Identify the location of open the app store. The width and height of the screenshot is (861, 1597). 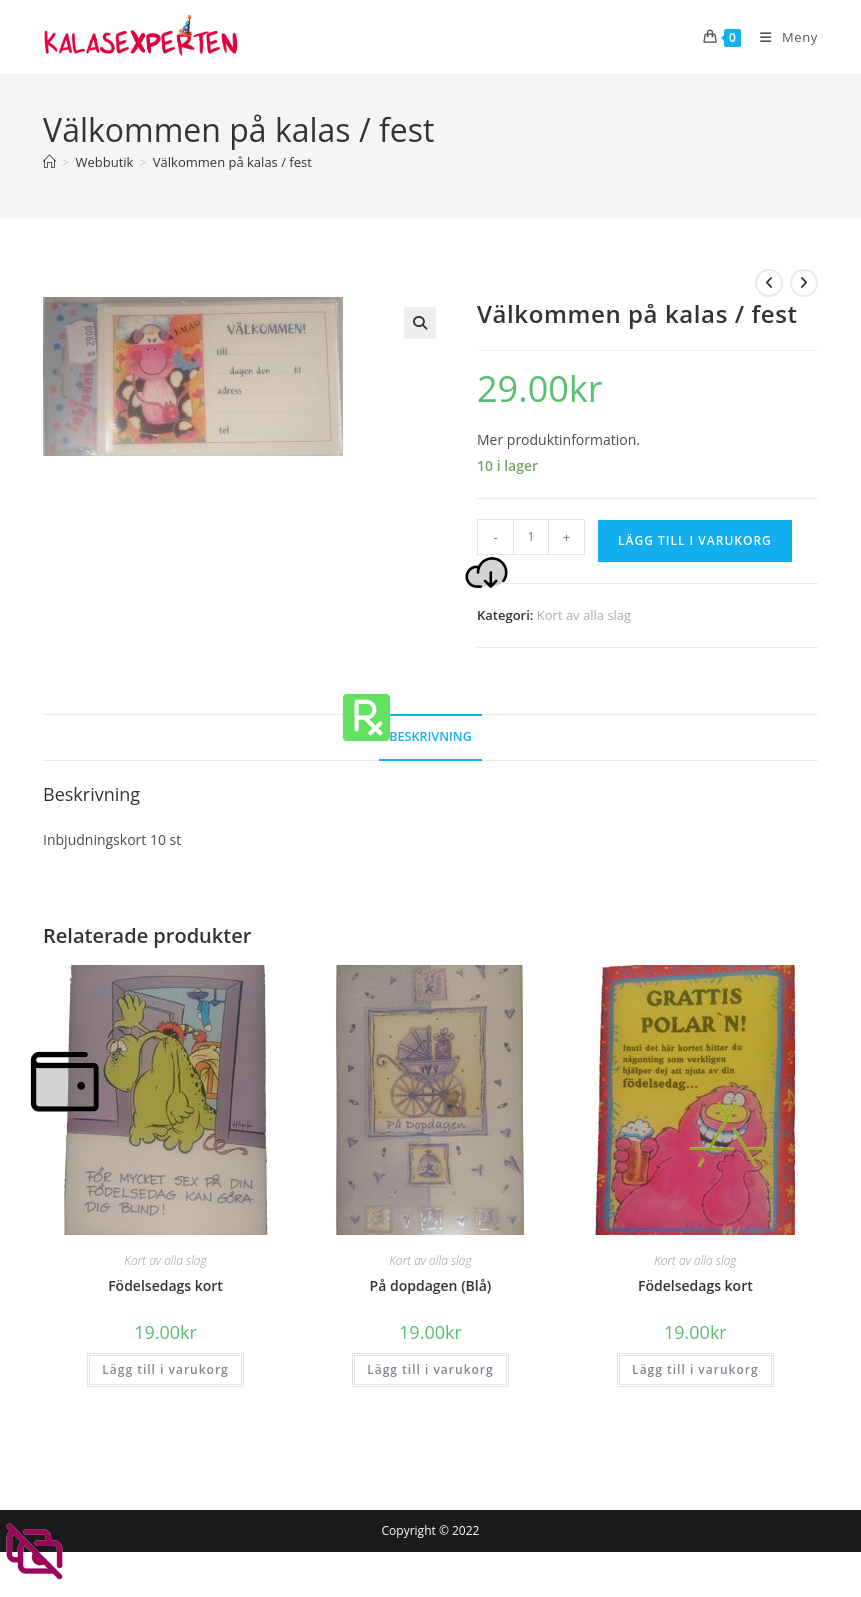
(727, 1137).